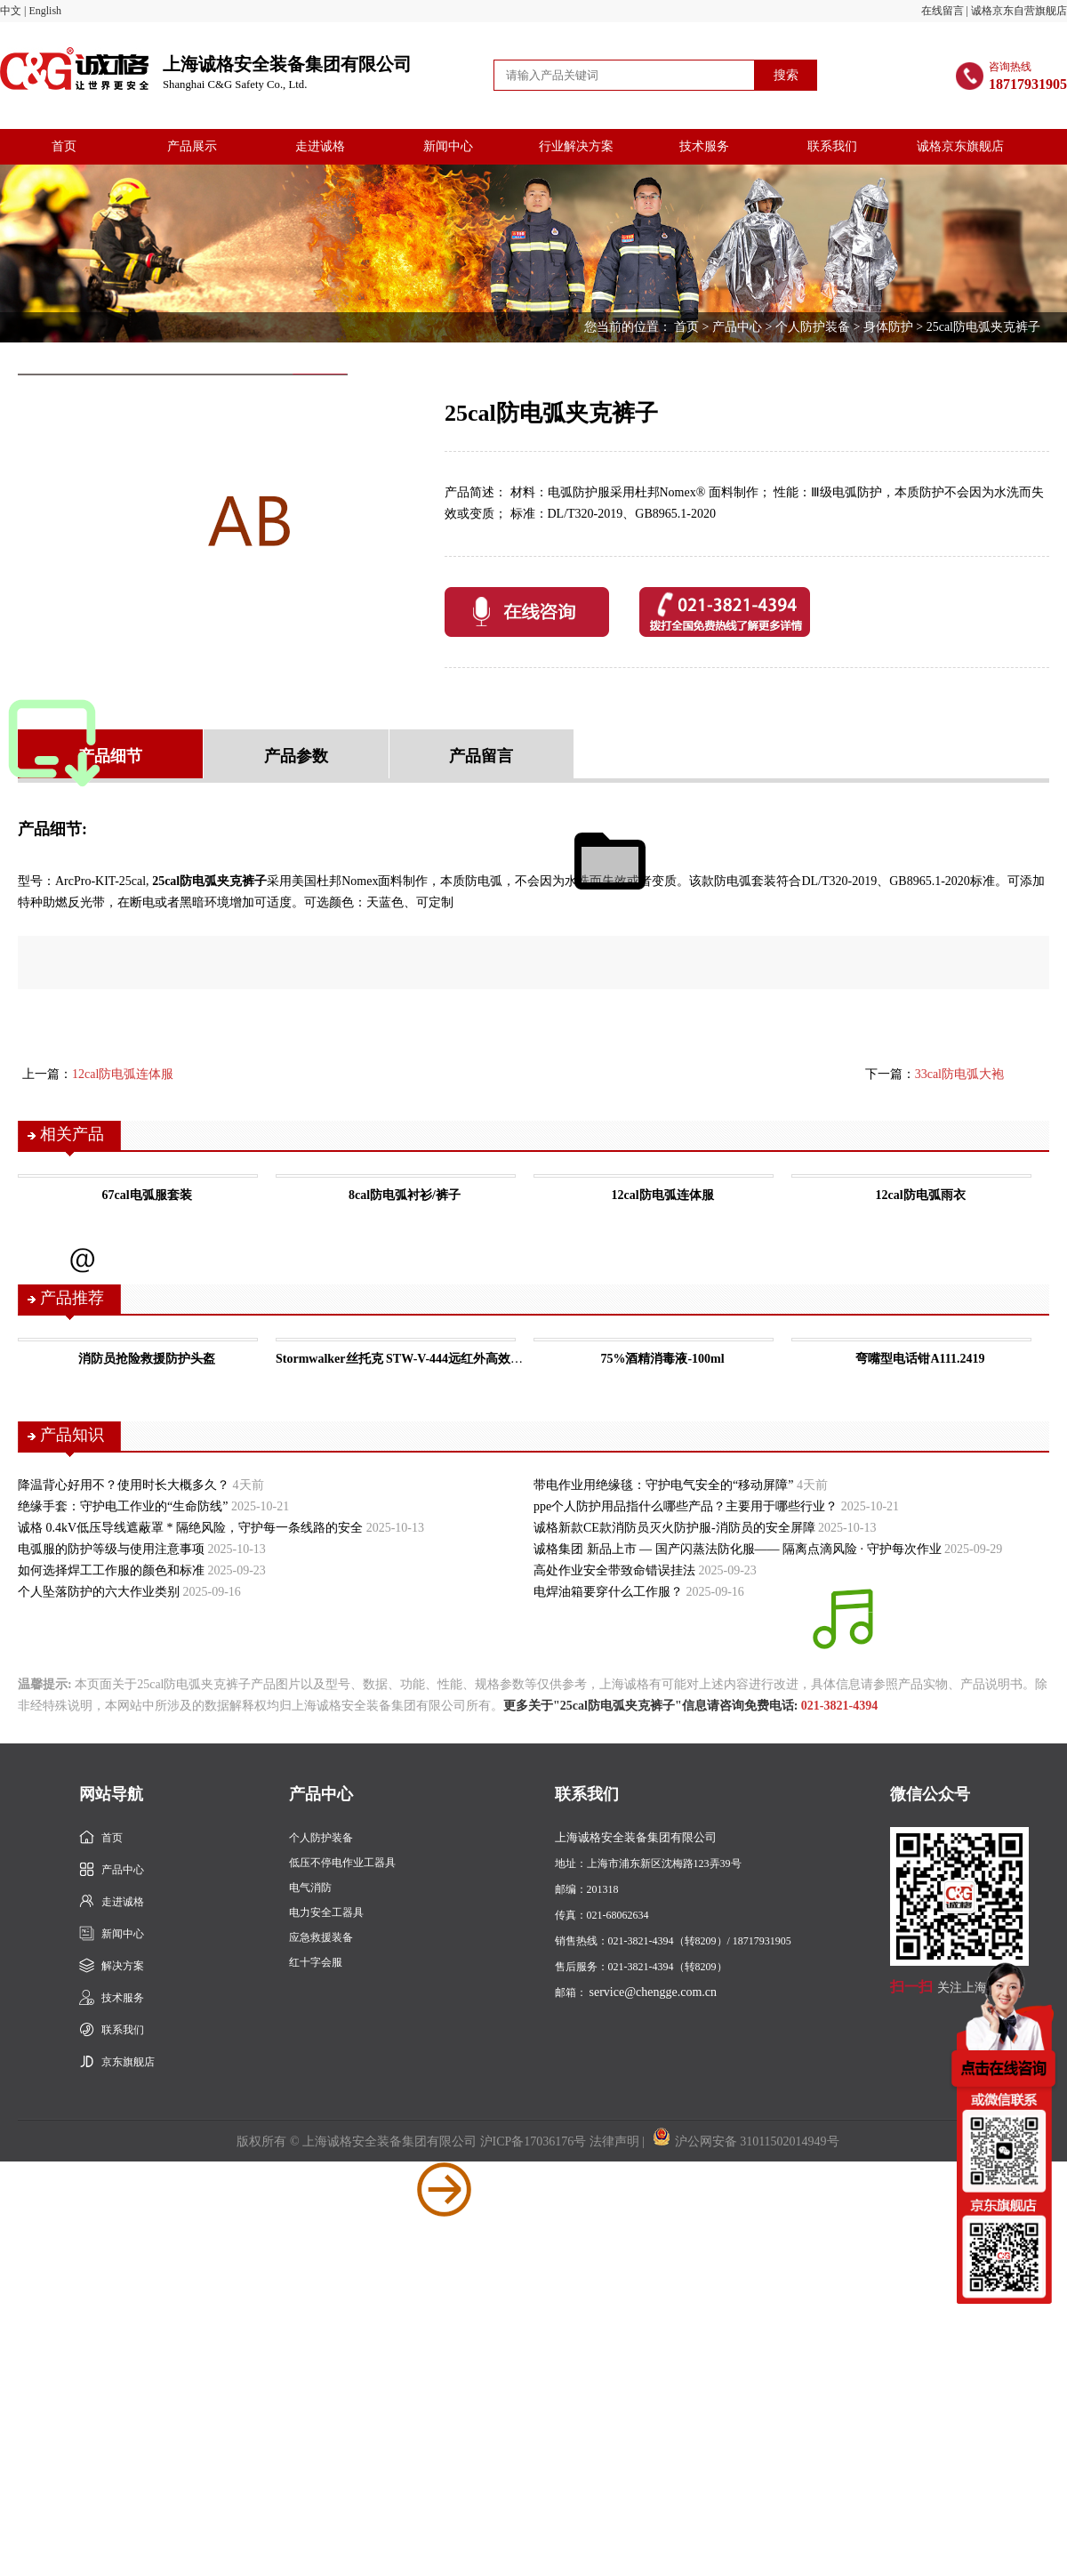 Image resolution: width=1067 pixels, height=2576 pixels. Describe the element at coordinates (52, 738) in the screenshot. I see `download content to tablet device` at that location.